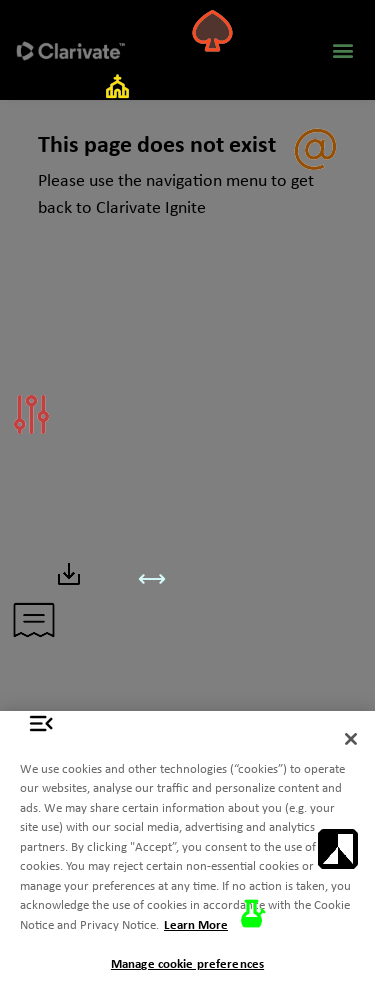 This screenshot has width=375, height=1000. What do you see at coordinates (338, 849) in the screenshot?
I see `apply black and white filter to image` at bounding box center [338, 849].